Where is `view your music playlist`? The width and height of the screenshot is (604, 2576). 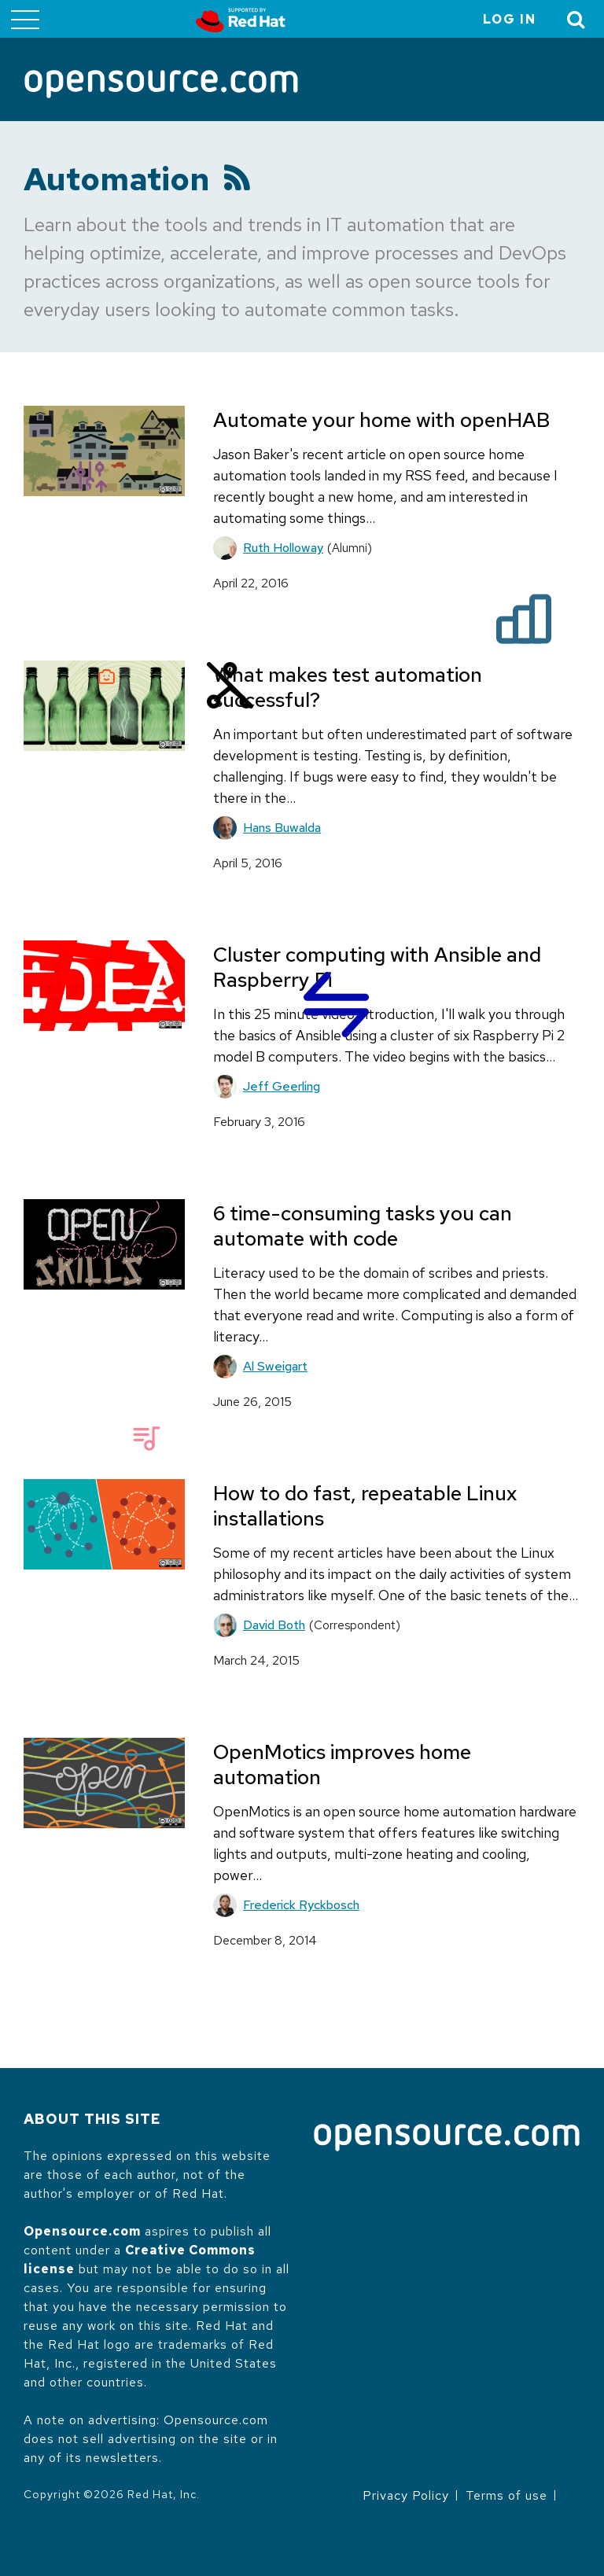
view your music playlist is located at coordinates (146, 1438).